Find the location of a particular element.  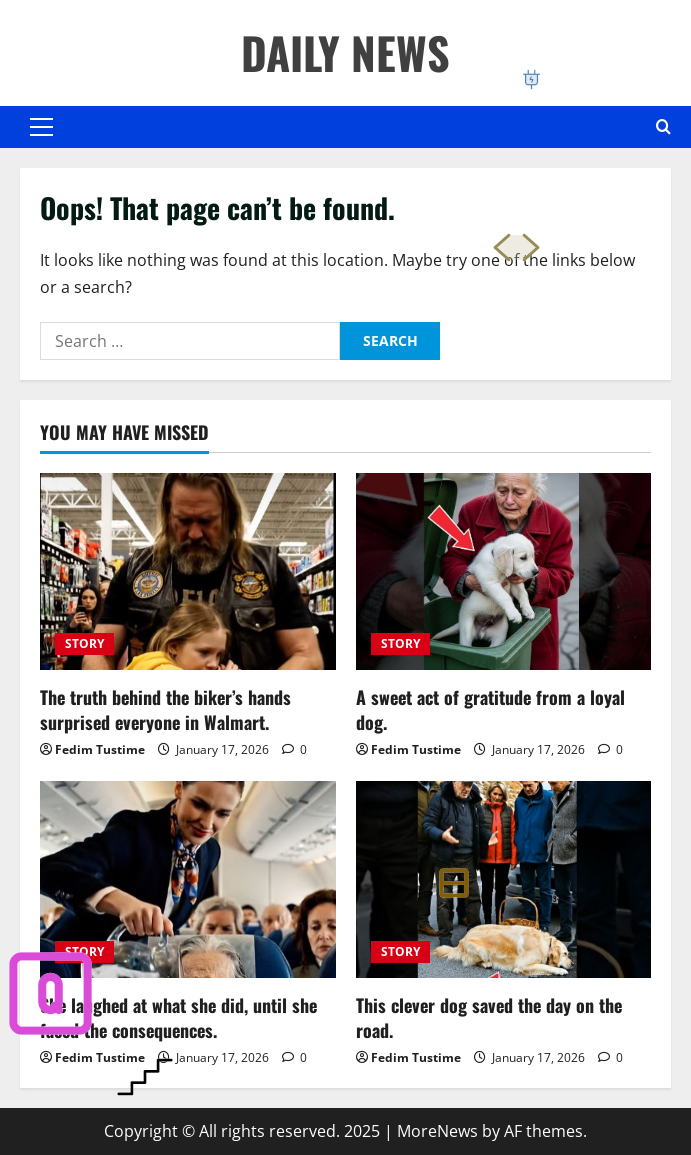

view or edit source code is located at coordinates (516, 247).